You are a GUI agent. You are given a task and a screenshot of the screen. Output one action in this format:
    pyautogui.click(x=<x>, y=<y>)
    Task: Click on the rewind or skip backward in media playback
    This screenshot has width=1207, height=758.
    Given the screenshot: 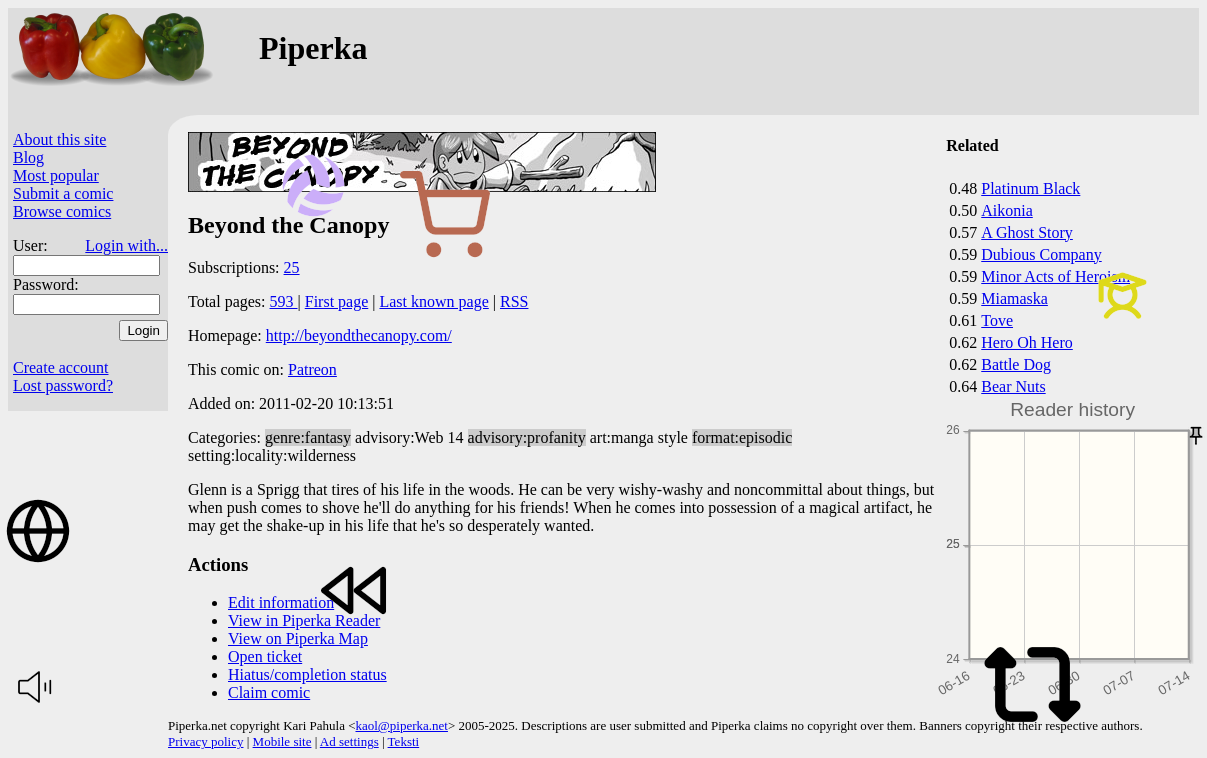 What is the action you would take?
    pyautogui.click(x=353, y=590)
    